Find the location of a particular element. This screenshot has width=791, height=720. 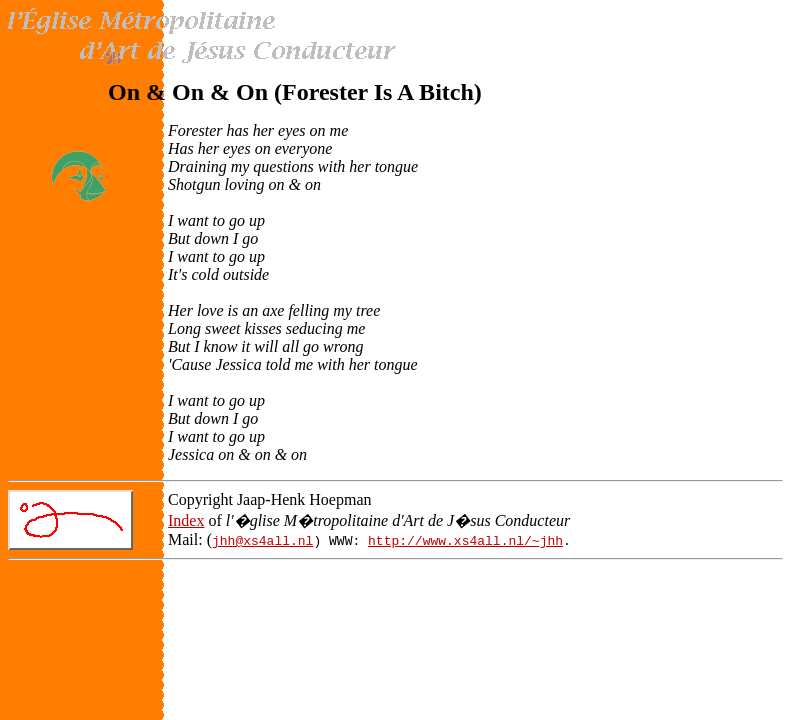

open Google Fonts website or service is located at coordinates (113, 58).